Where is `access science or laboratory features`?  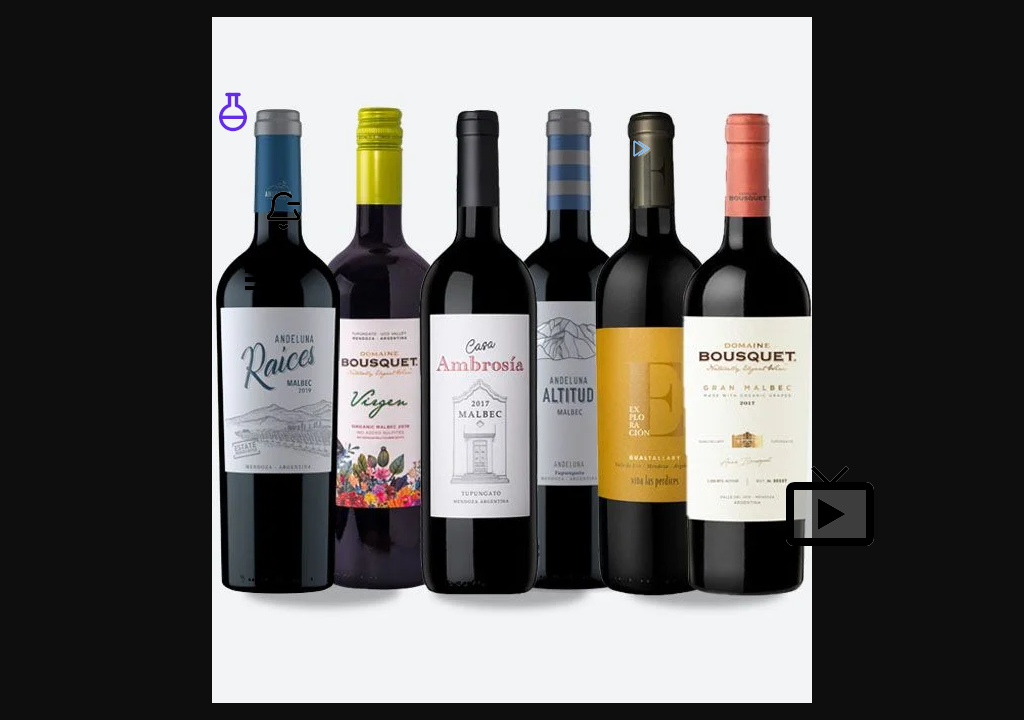 access science or laboratory features is located at coordinates (233, 112).